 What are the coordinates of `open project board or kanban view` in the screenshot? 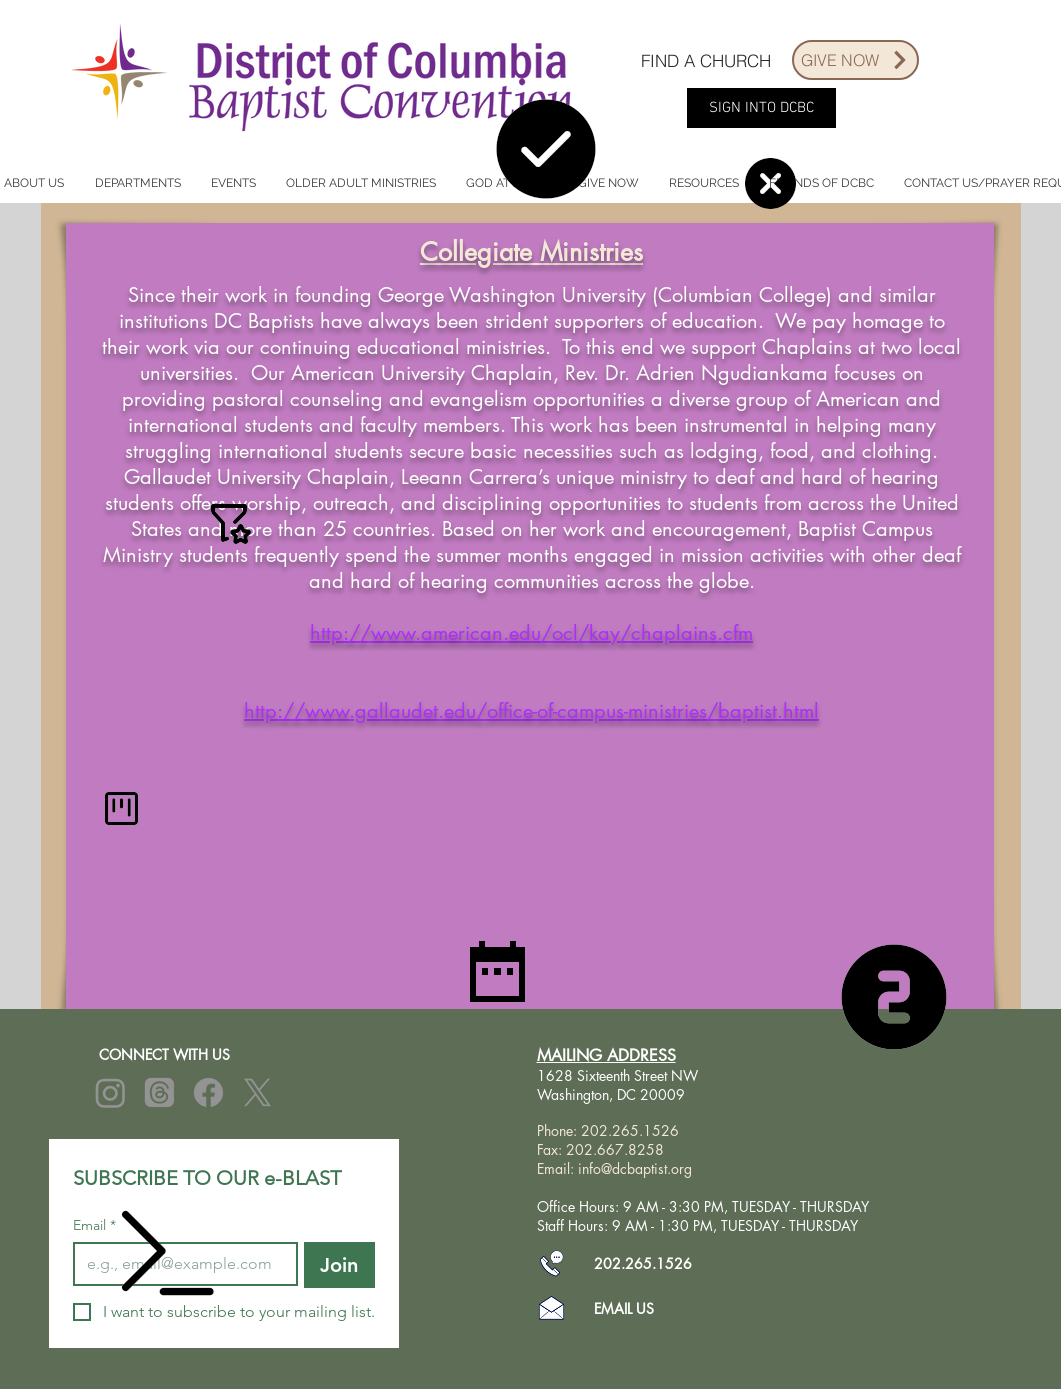 It's located at (121, 808).